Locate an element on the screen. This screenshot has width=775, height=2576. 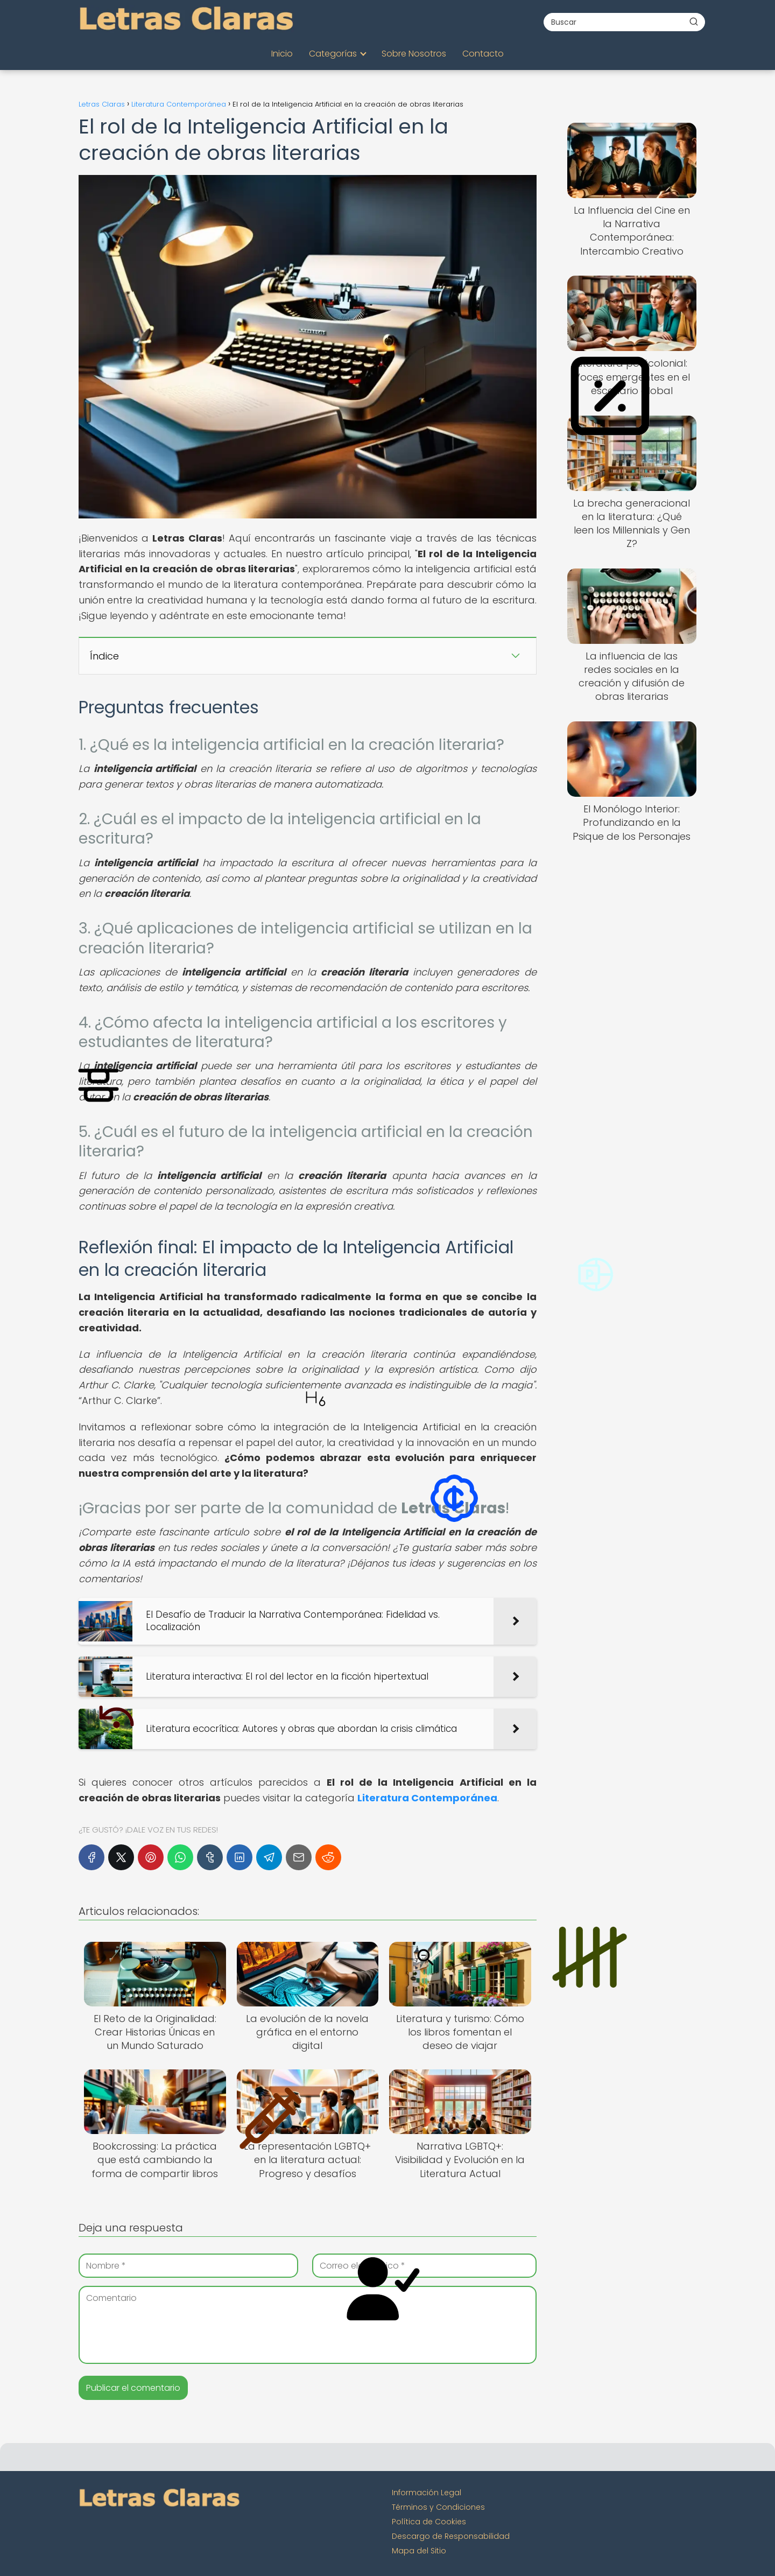
format text as heading level 6 is located at coordinates (314, 1398).